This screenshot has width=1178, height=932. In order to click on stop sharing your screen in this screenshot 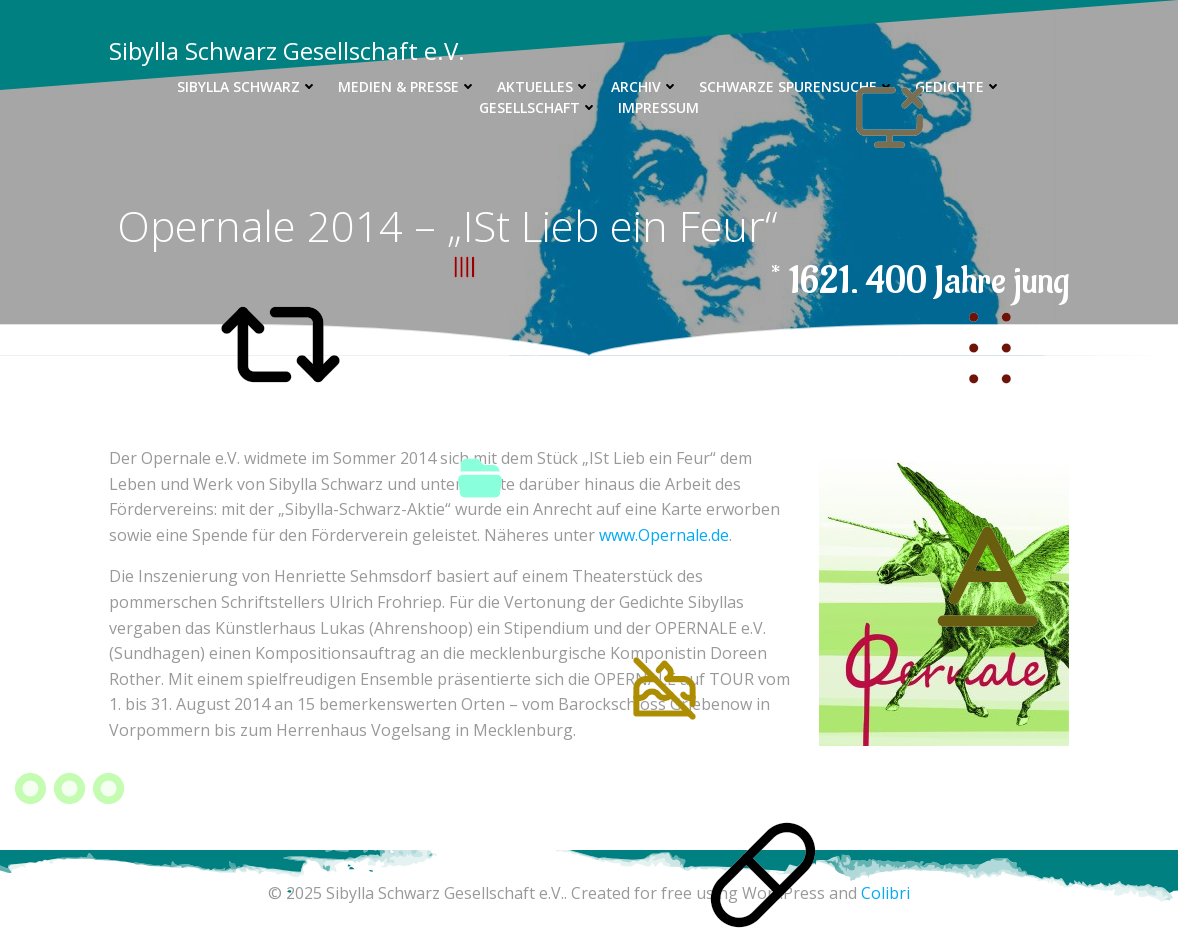, I will do `click(889, 117)`.